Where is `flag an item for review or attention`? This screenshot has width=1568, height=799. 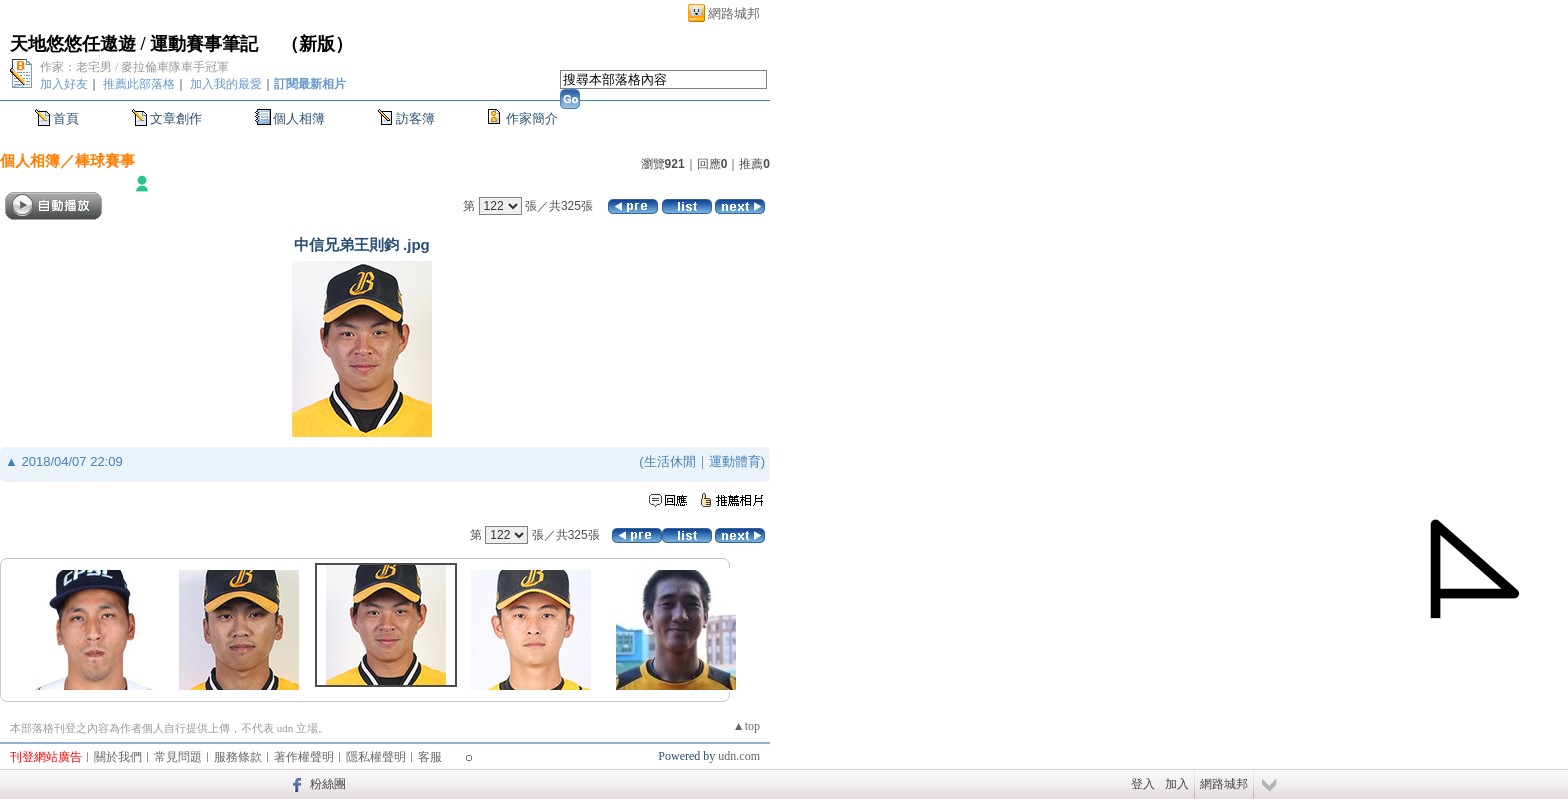 flag an item for review or attention is located at coordinates (1470, 569).